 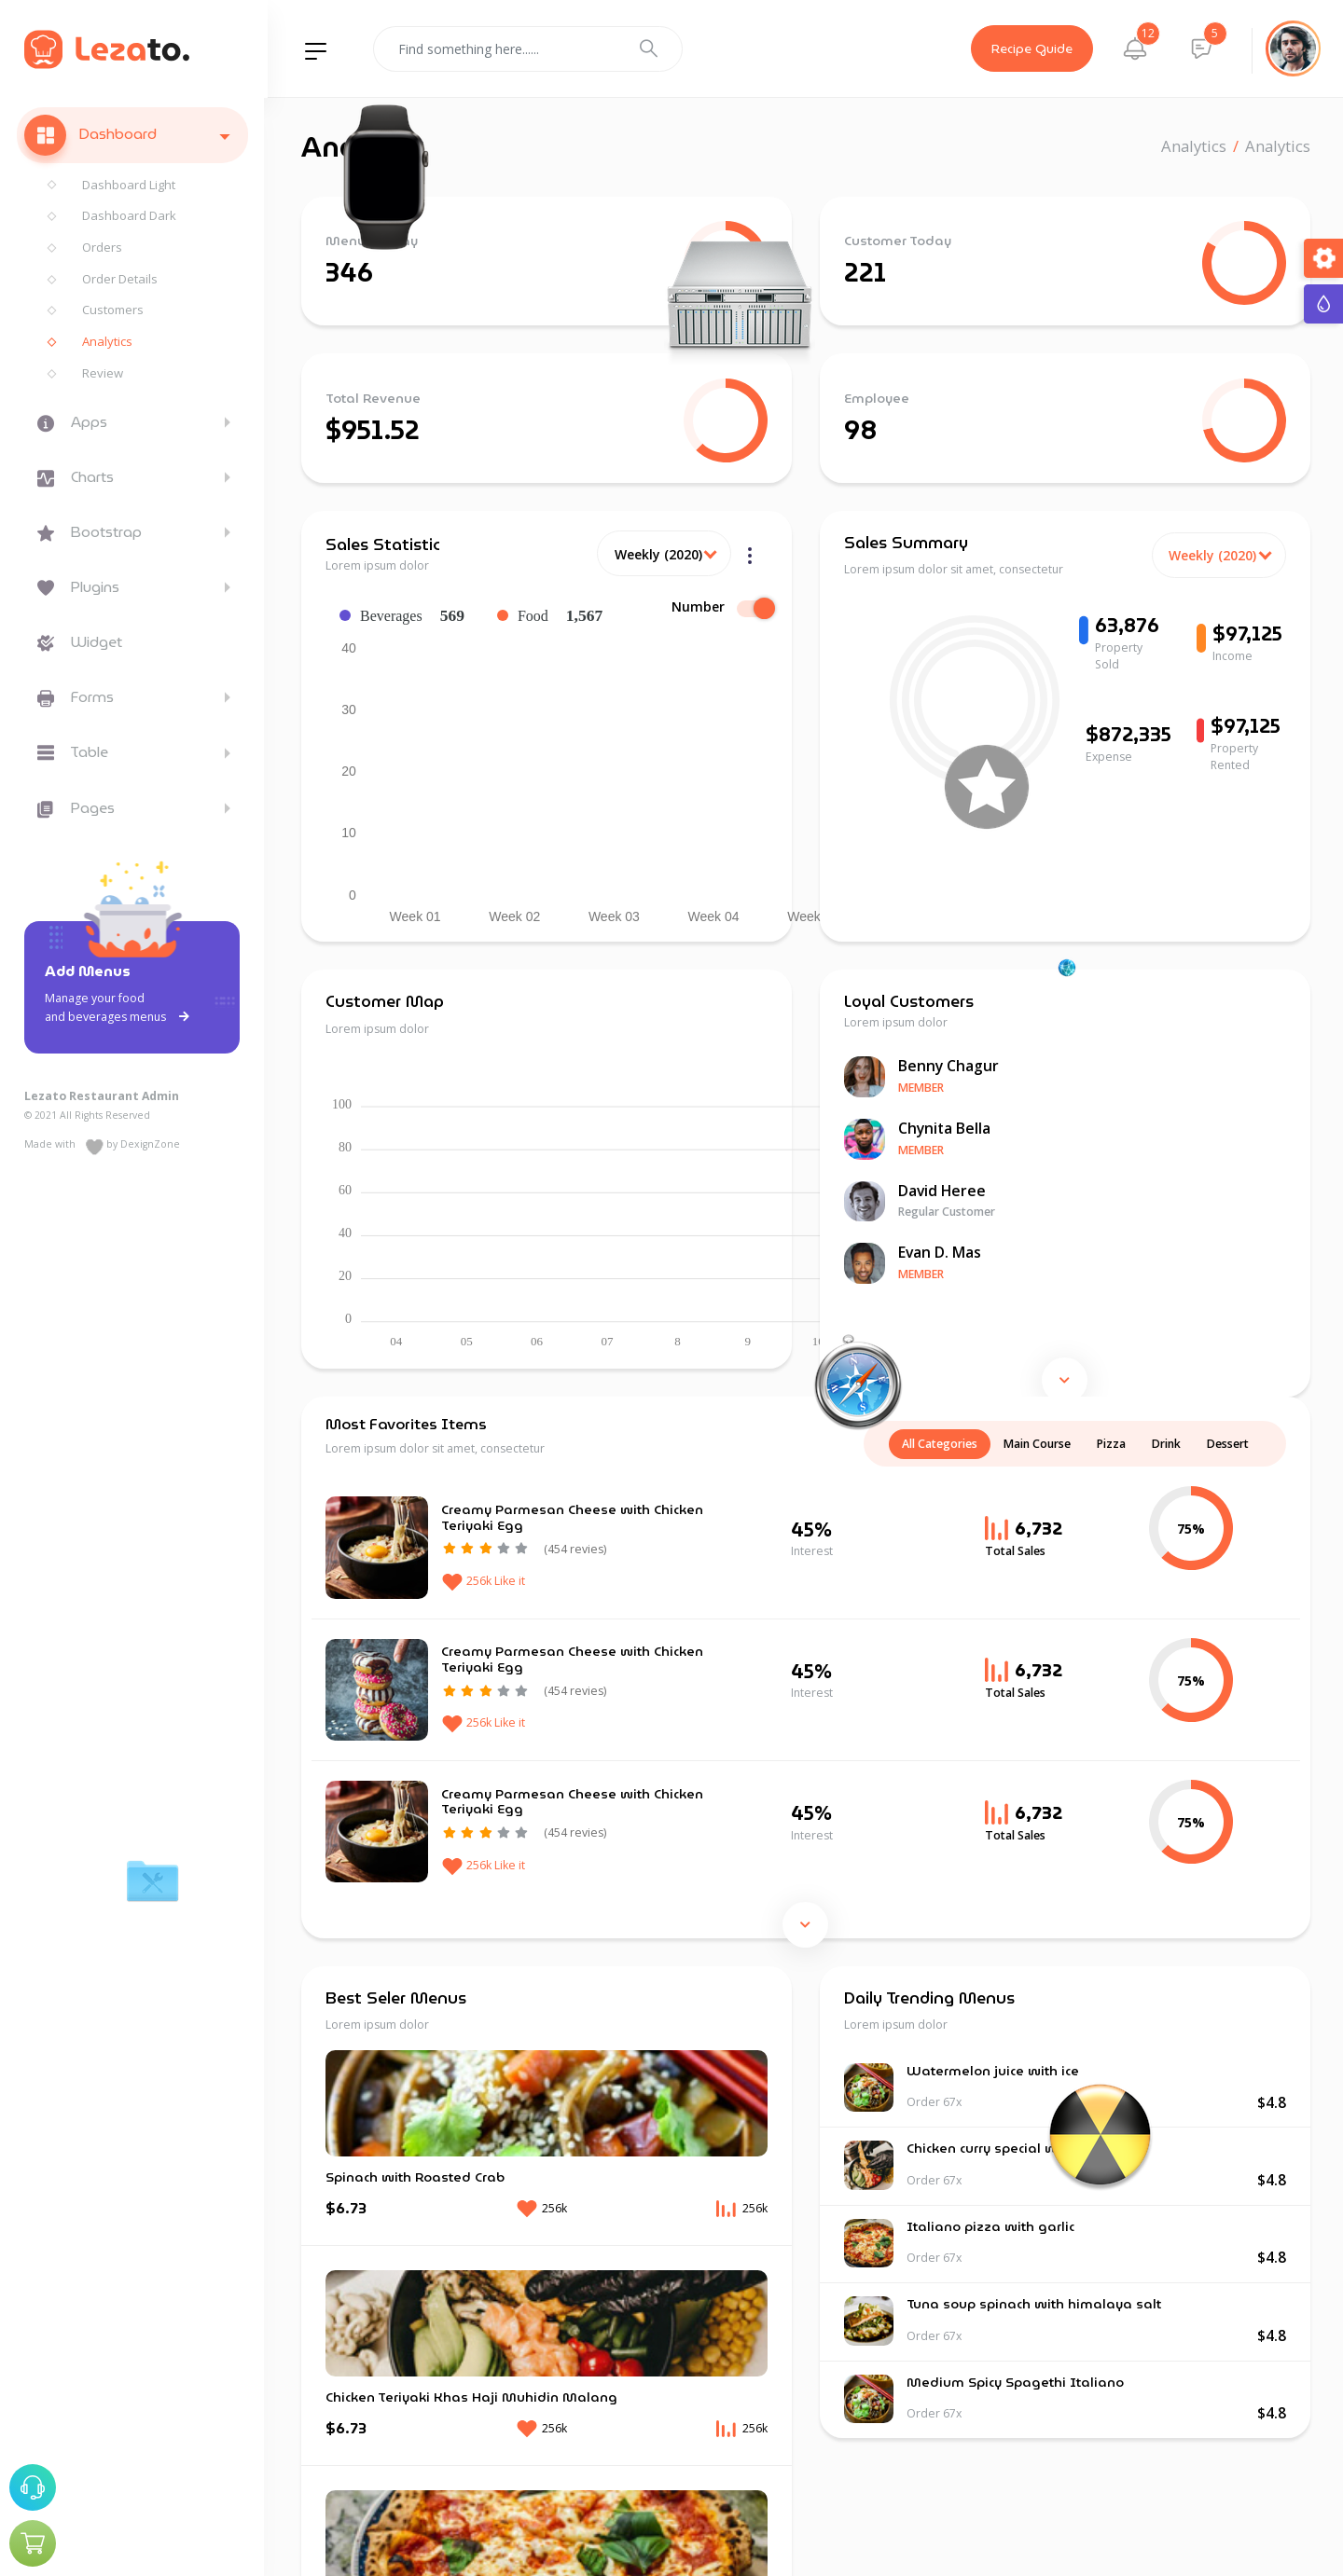 What do you see at coordinates (858, 1383) in the screenshot?
I see `open safari browser settings` at bounding box center [858, 1383].